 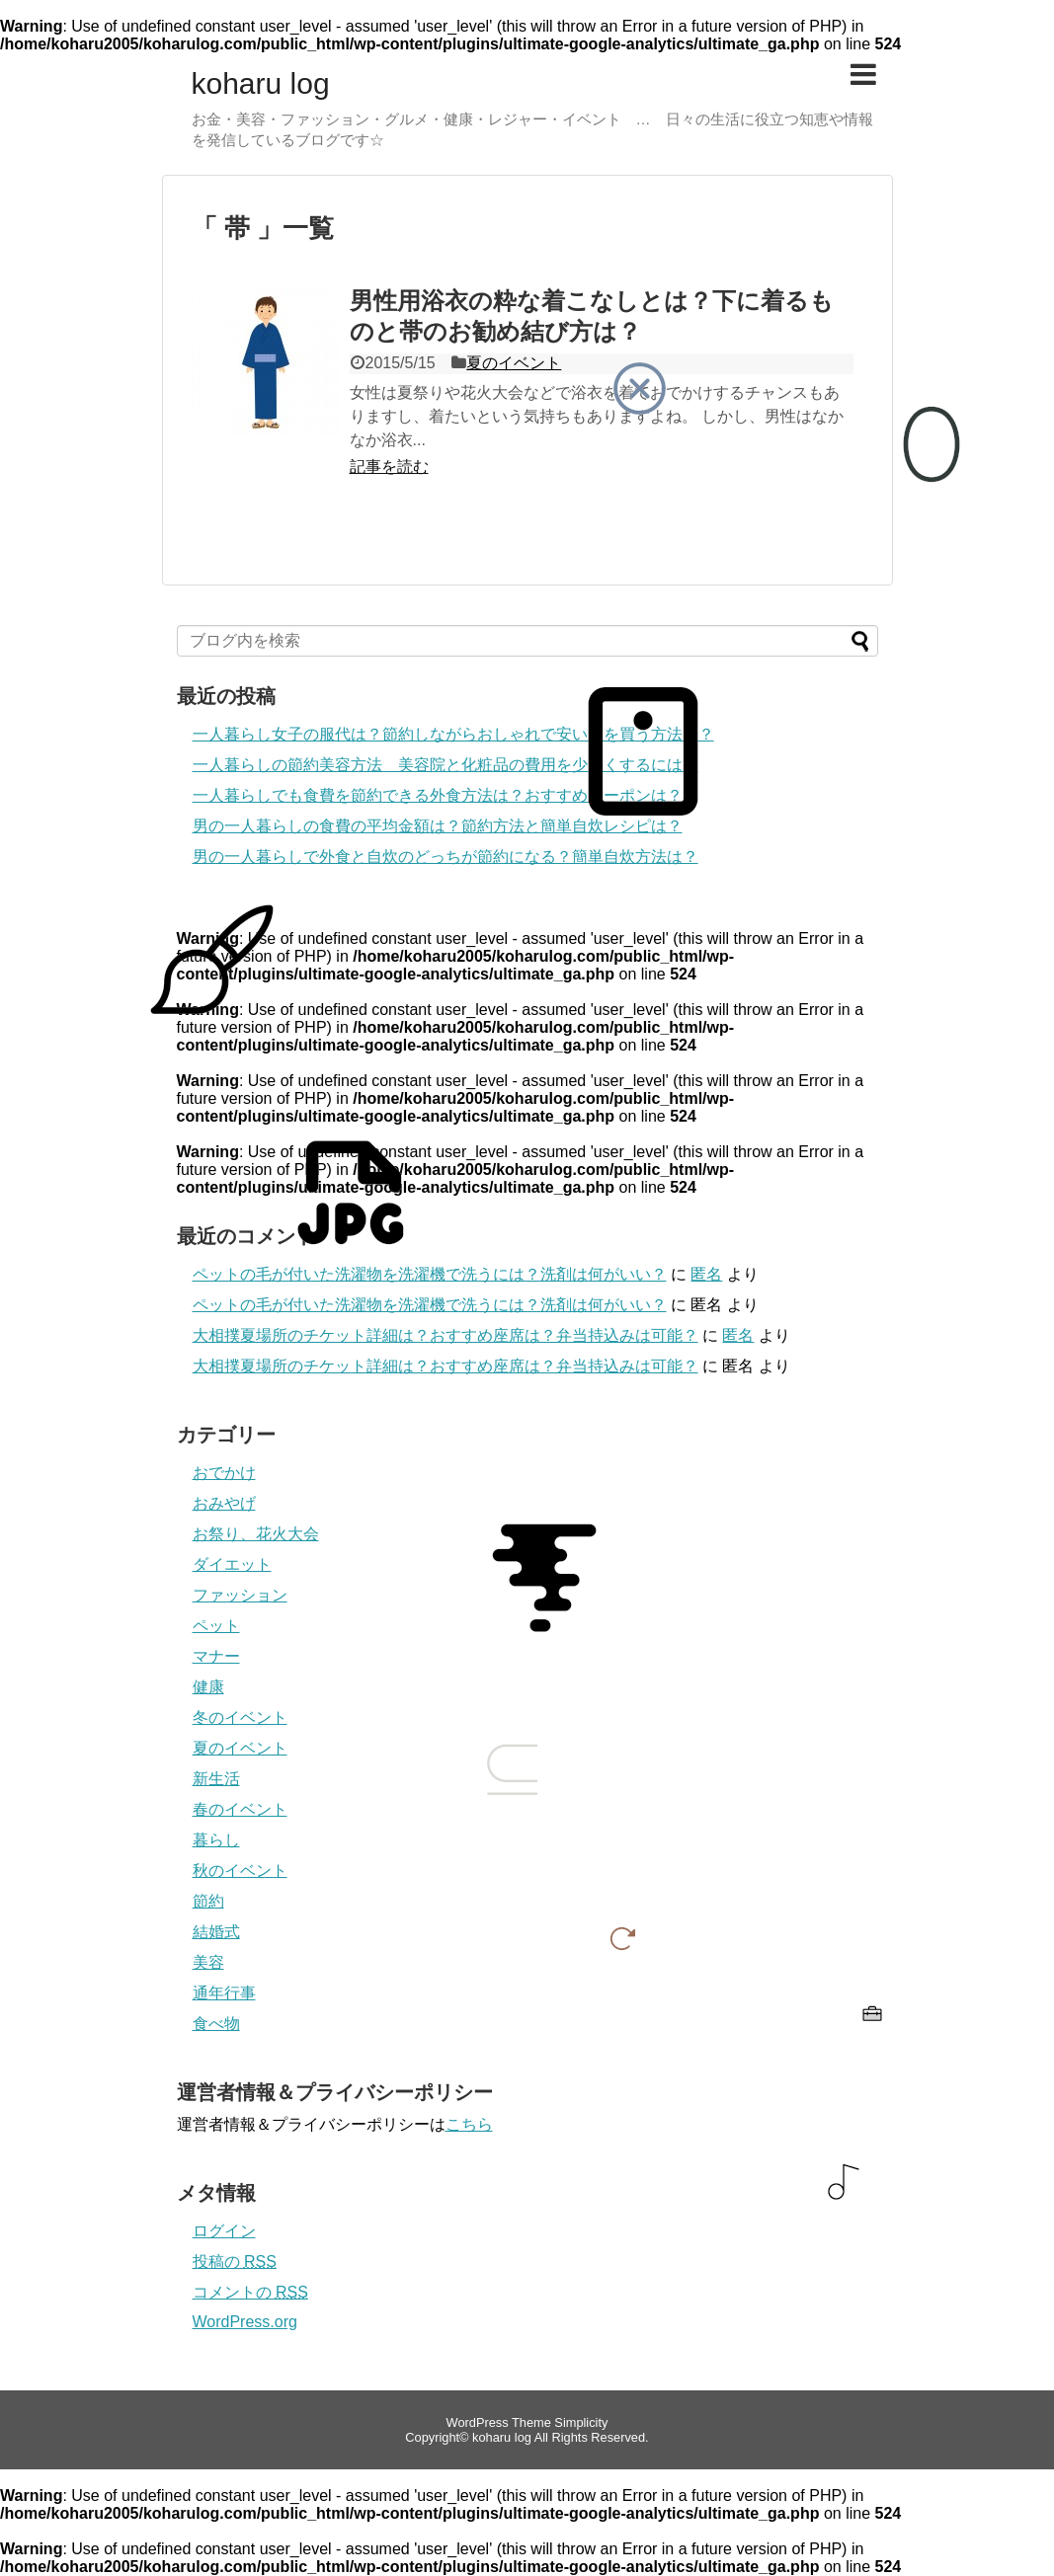 What do you see at coordinates (621, 1938) in the screenshot?
I see `refresh or reload the current page` at bounding box center [621, 1938].